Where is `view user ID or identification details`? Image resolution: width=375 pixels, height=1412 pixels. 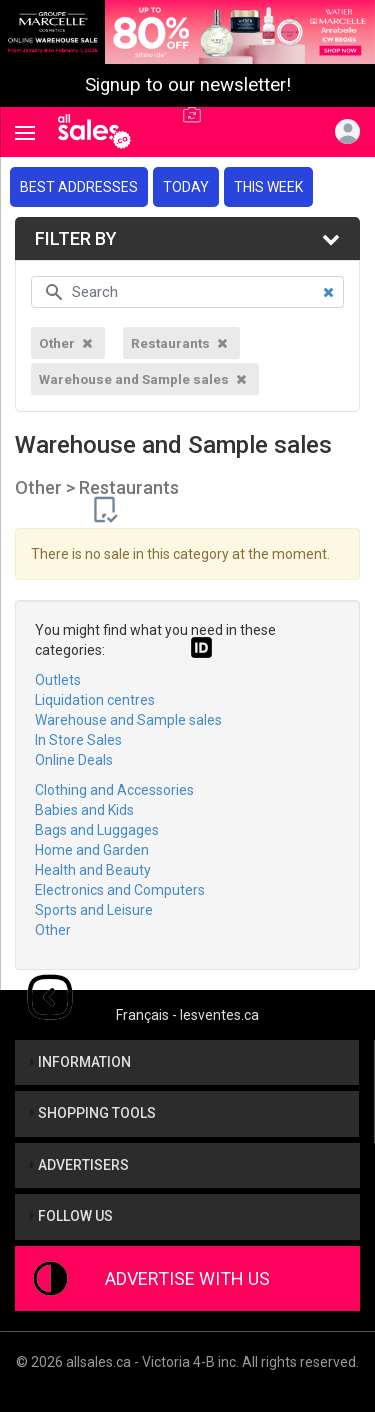
view user ID or identification details is located at coordinates (201, 647).